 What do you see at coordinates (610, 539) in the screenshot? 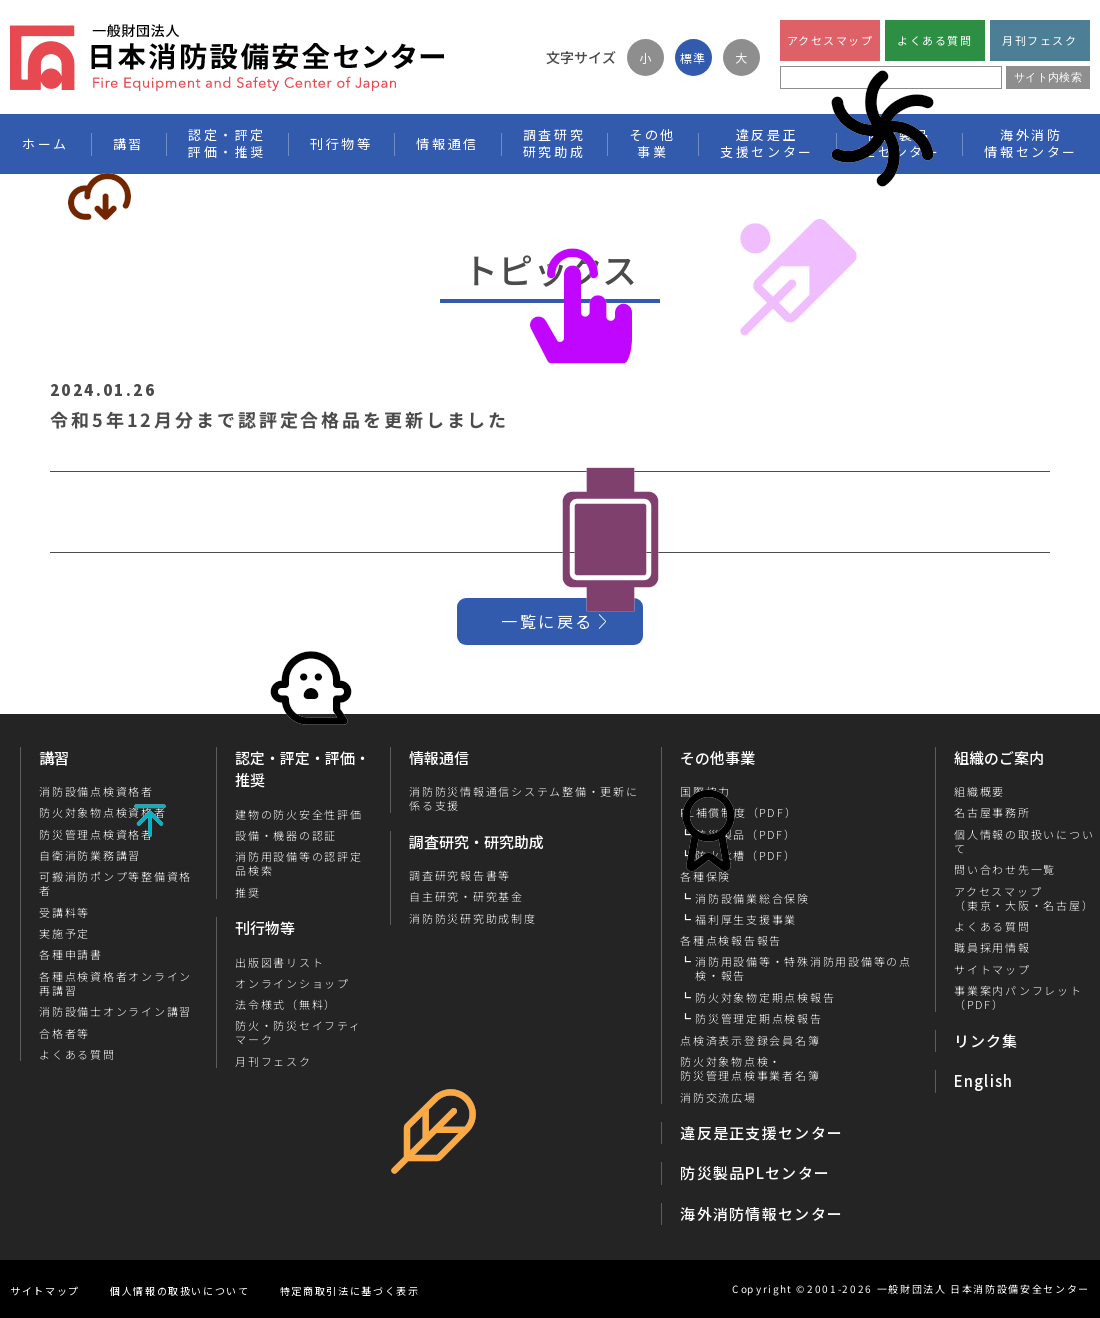
I see `access smartwatch settings or companion app` at bounding box center [610, 539].